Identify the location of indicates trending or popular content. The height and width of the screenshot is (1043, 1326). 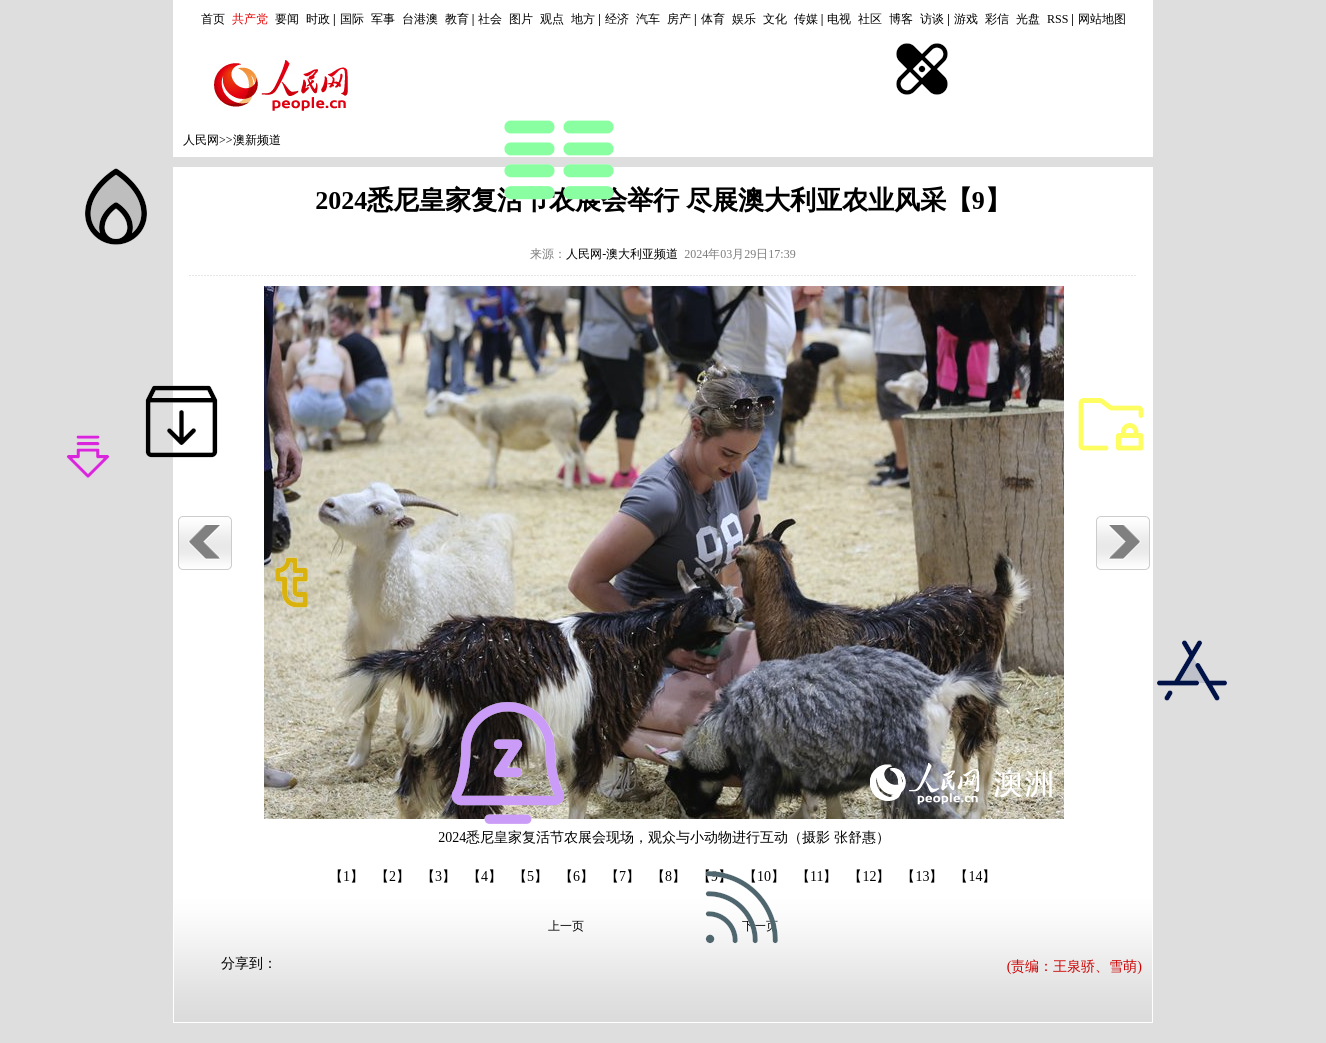
(116, 208).